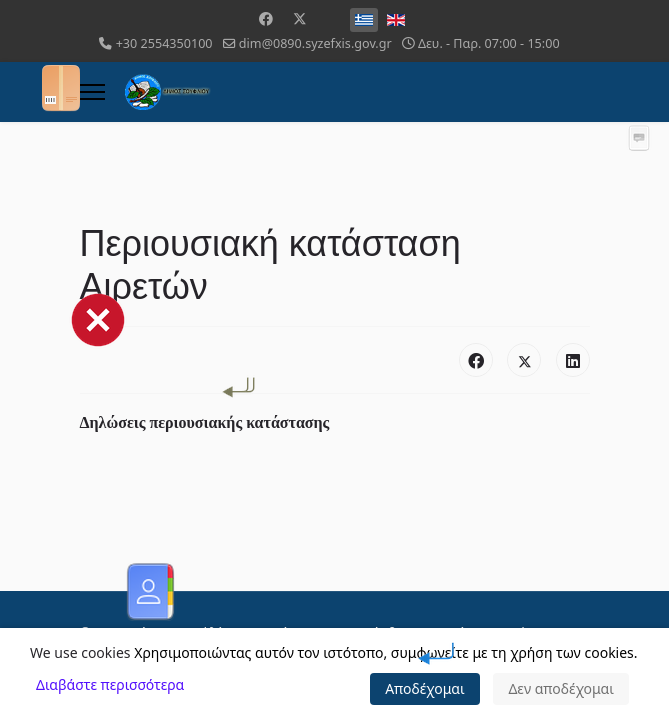 The width and height of the screenshot is (669, 720). What do you see at coordinates (238, 385) in the screenshot?
I see `reply to all recipients of an email` at bounding box center [238, 385].